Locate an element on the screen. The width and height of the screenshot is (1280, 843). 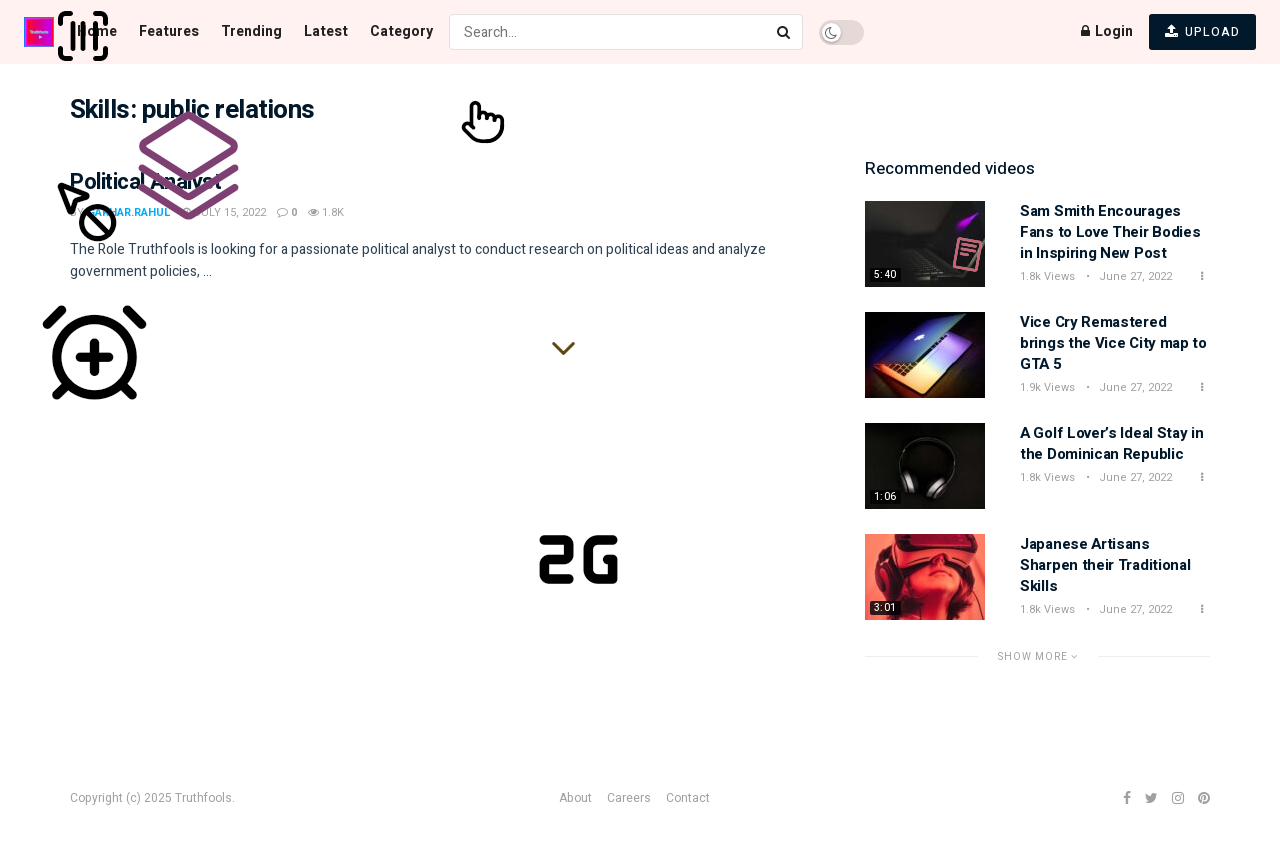
tap or click to select an item is located at coordinates (483, 122).